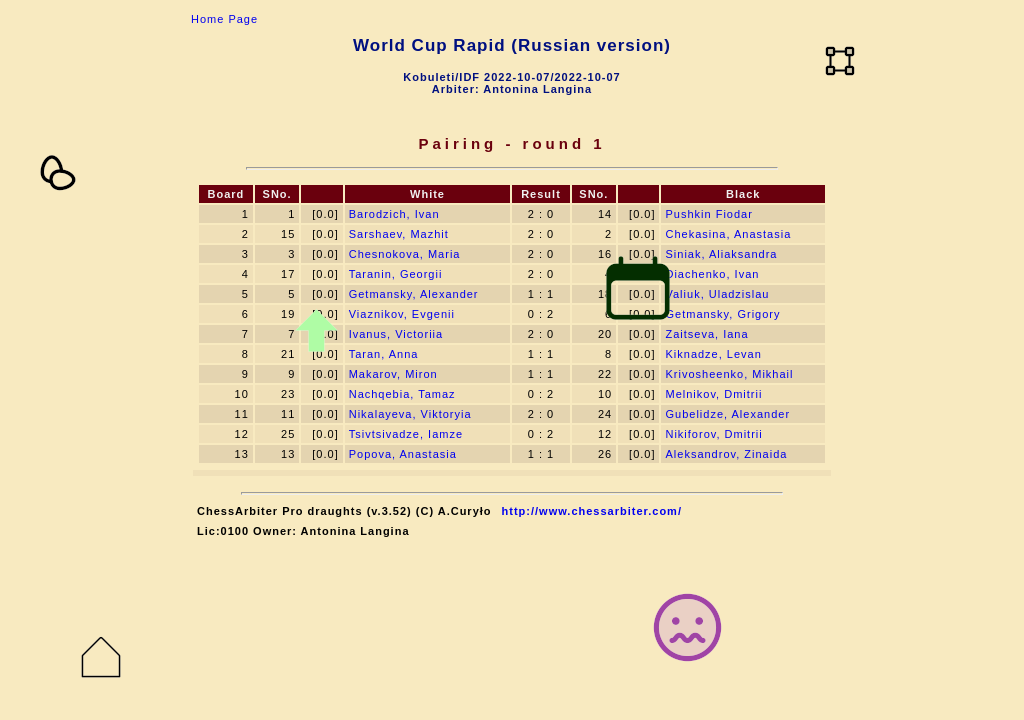 The width and height of the screenshot is (1024, 720). I want to click on indicates nervous or anxious status, so click(687, 627).